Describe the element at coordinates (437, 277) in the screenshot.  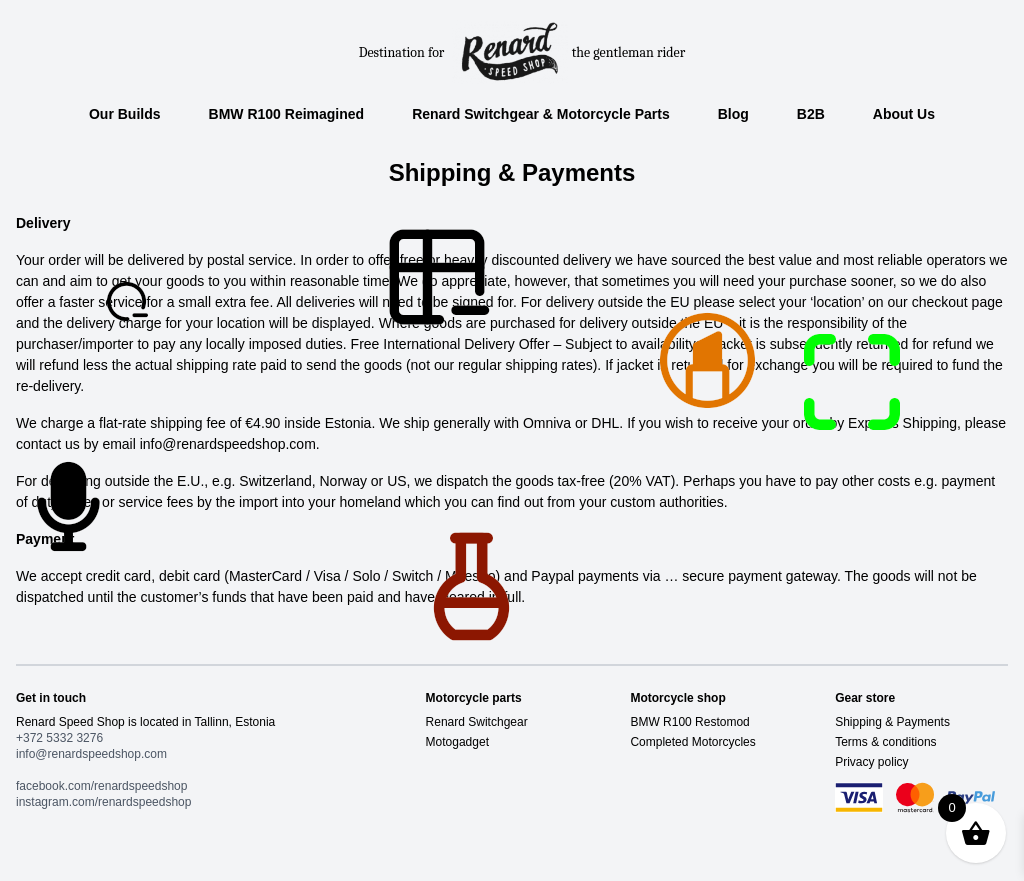
I see `remove a row or column from a table` at that location.